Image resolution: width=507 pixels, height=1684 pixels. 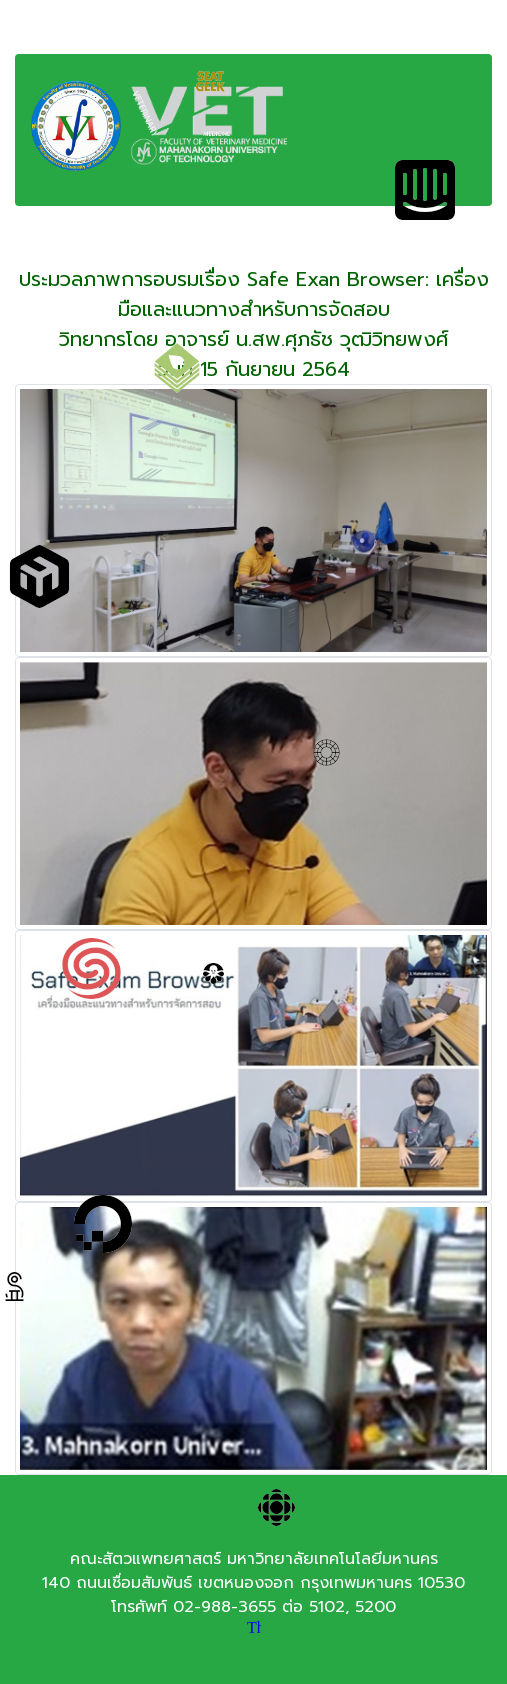 I want to click on mikrotik brand logo, so click(x=39, y=576).